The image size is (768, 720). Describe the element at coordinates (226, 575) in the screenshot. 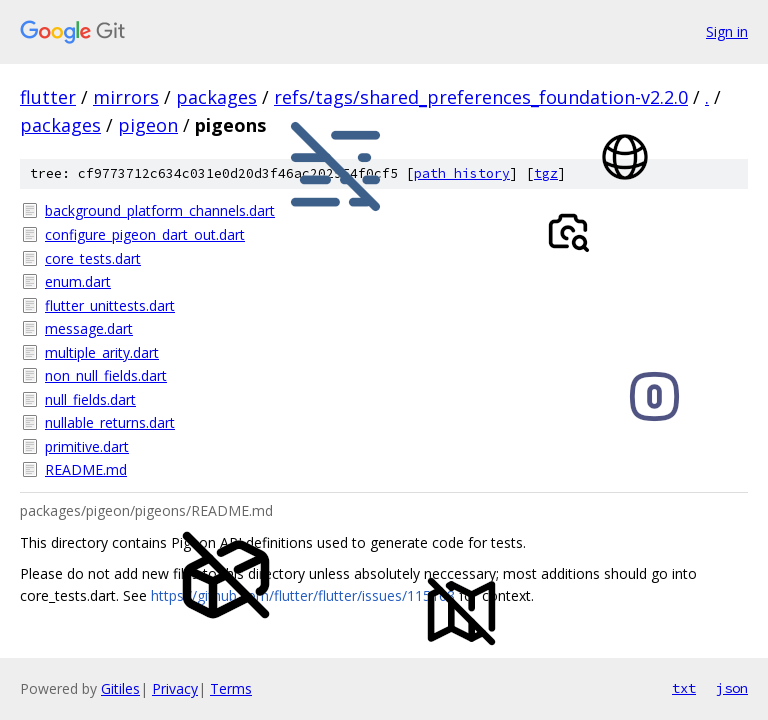

I see `disable 3D view mode` at that location.